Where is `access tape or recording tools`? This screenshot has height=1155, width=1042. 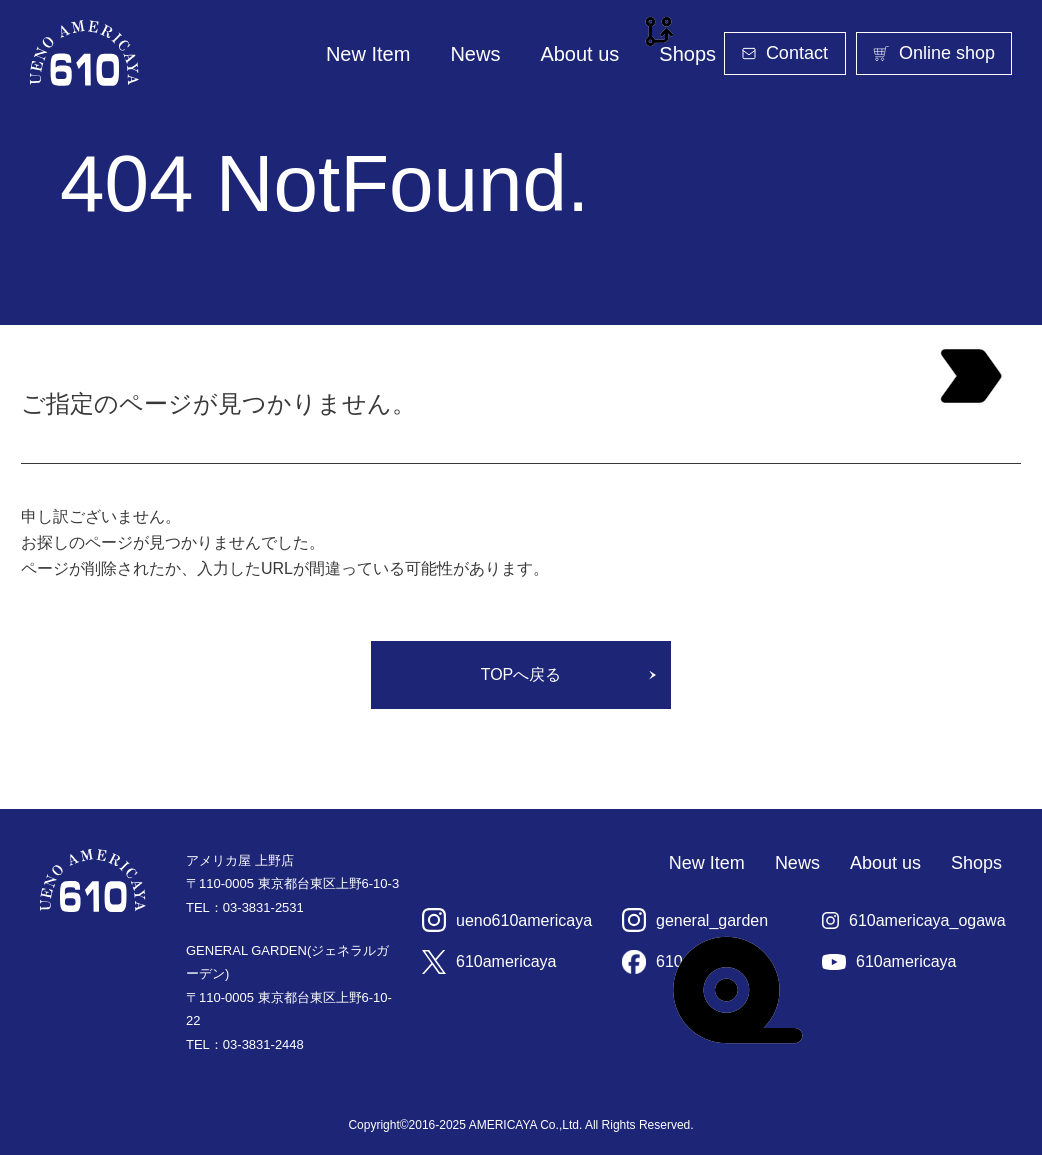 access tape or recording tools is located at coordinates (734, 990).